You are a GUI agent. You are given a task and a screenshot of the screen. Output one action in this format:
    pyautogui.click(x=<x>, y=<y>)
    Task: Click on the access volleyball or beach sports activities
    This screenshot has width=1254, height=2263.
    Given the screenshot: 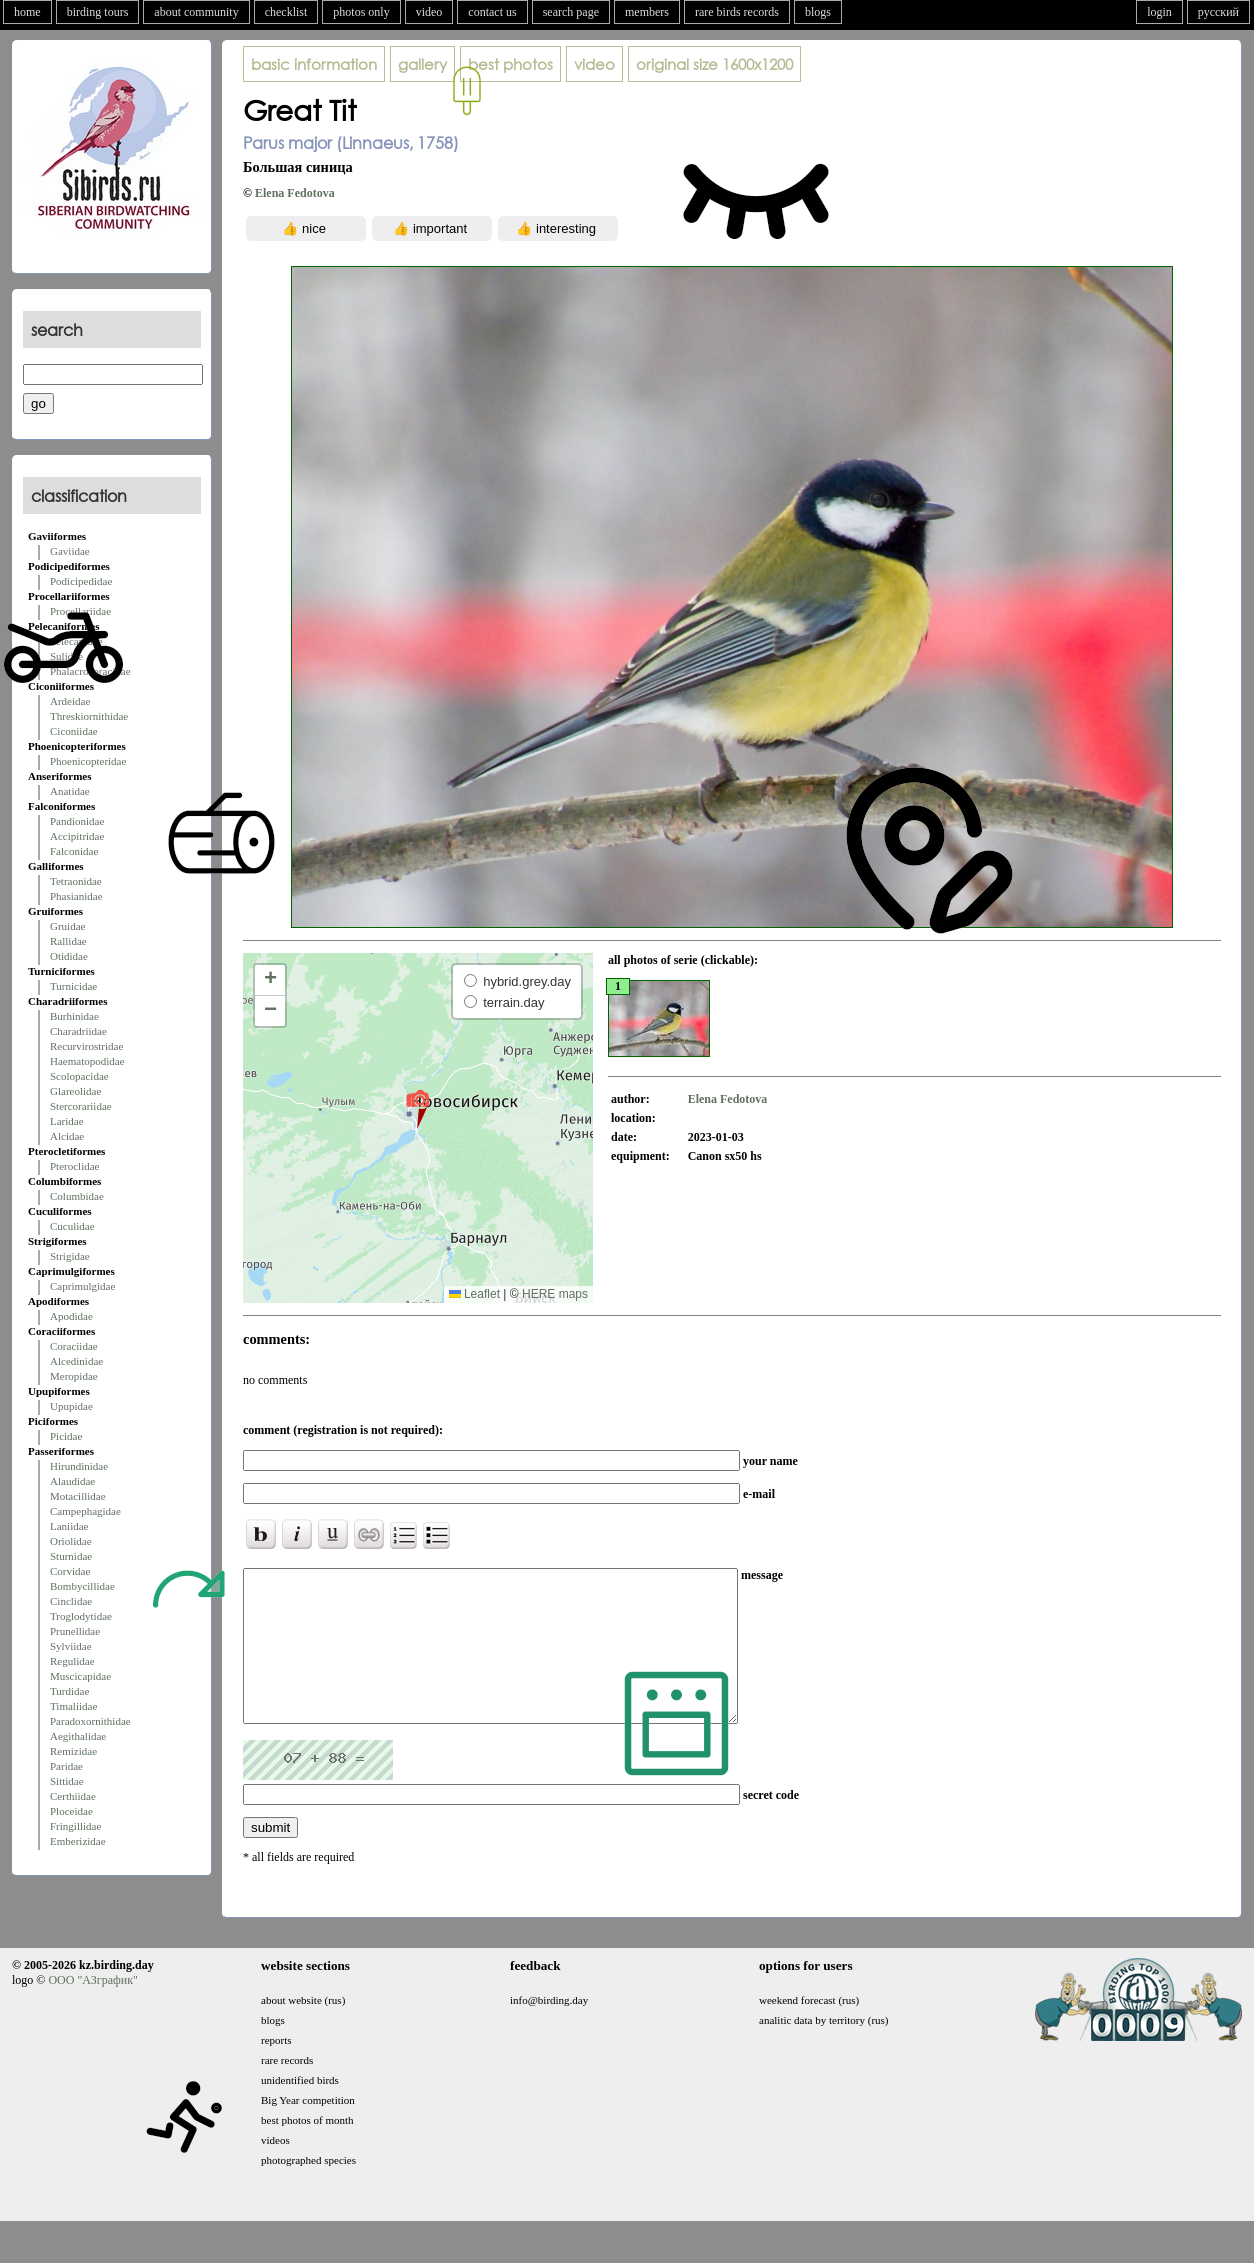 What is the action you would take?
    pyautogui.click(x=186, y=2117)
    